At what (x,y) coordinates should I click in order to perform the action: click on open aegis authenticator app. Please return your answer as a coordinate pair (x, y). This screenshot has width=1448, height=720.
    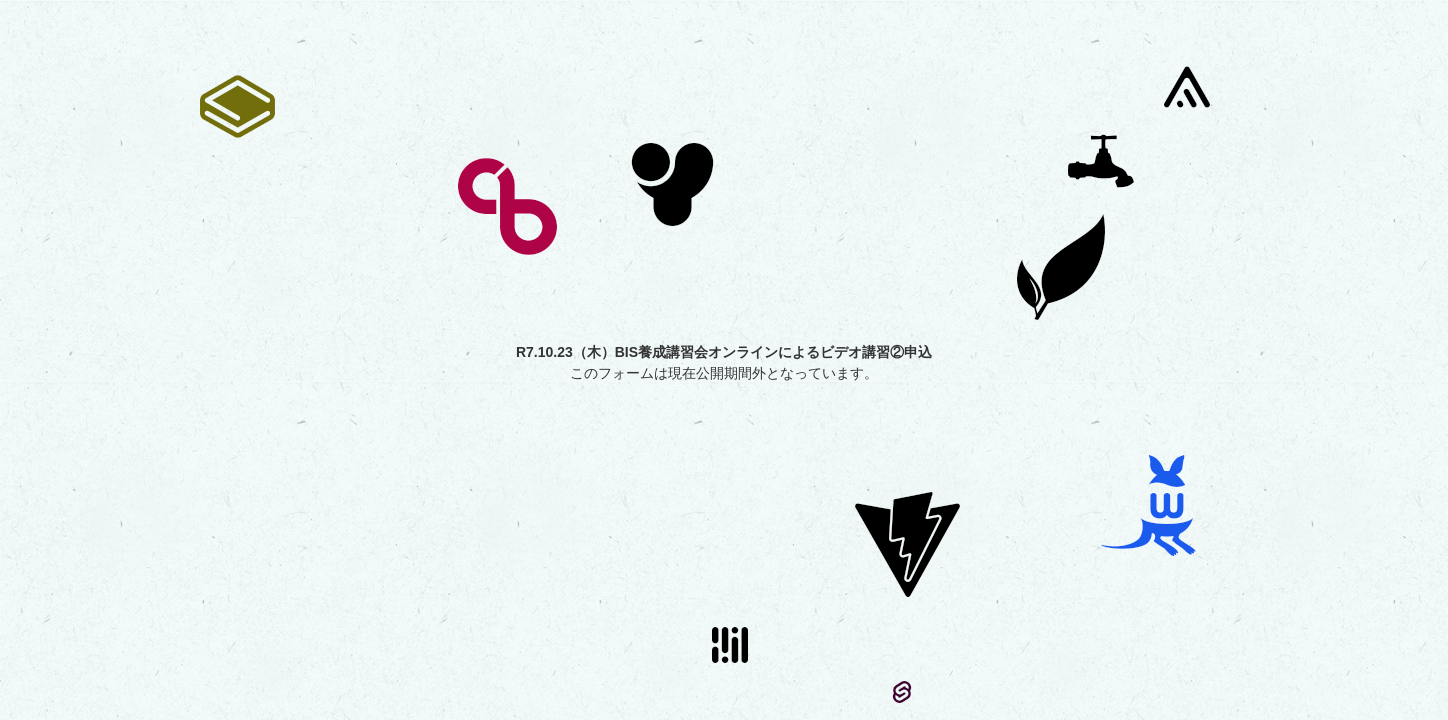
    Looking at the image, I should click on (1187, 87).